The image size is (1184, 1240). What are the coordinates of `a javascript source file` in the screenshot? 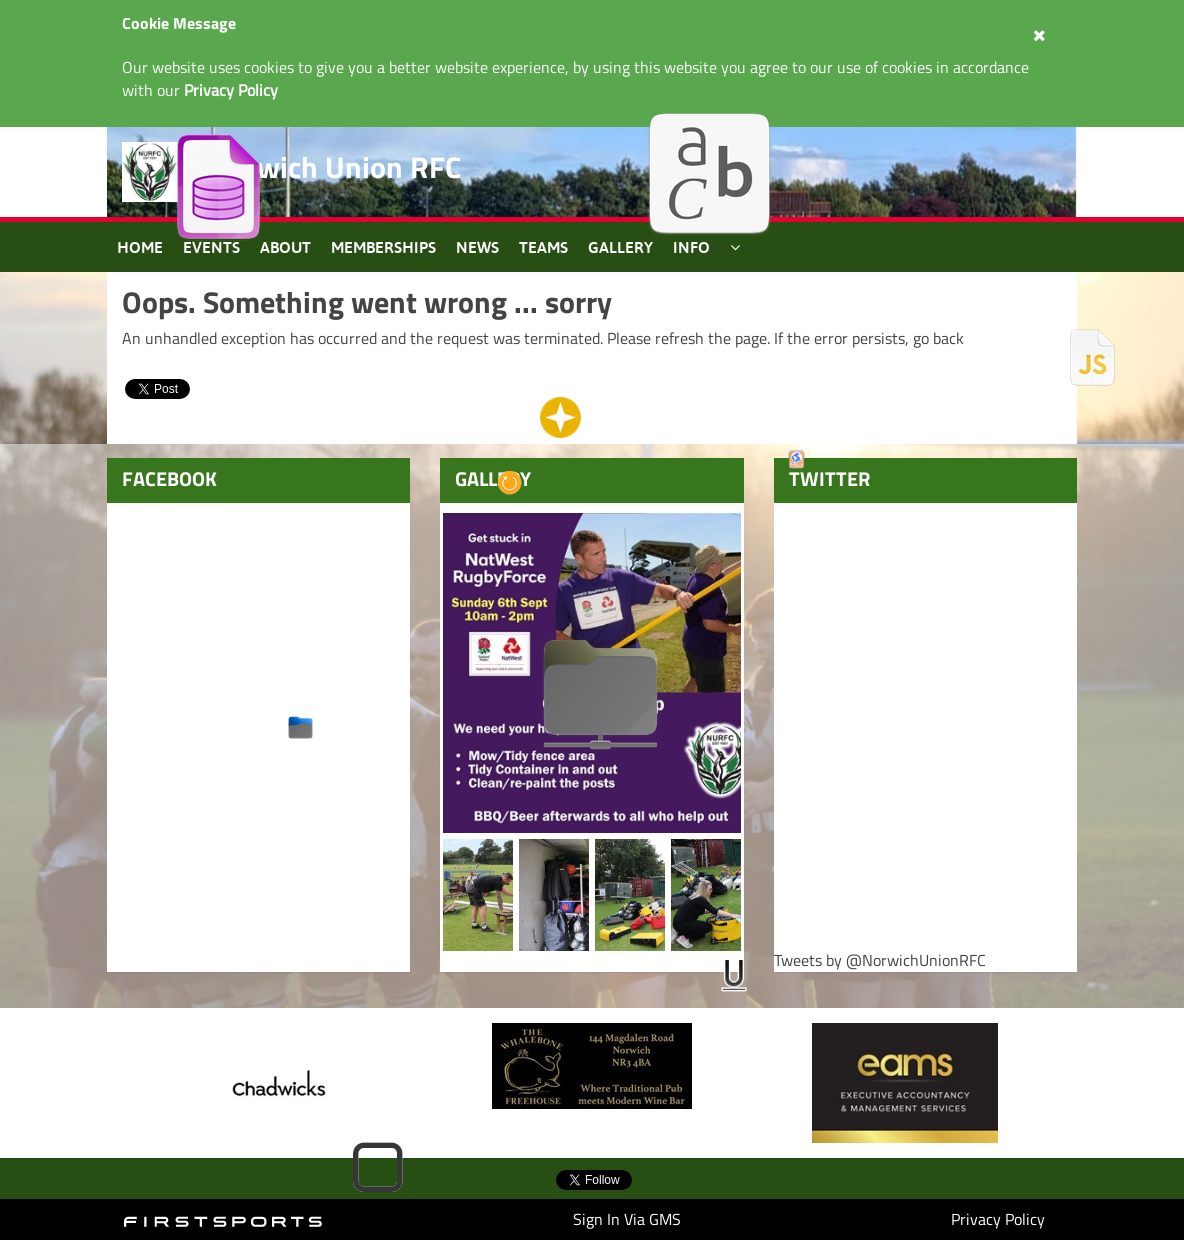 It's located at (1092, 357).